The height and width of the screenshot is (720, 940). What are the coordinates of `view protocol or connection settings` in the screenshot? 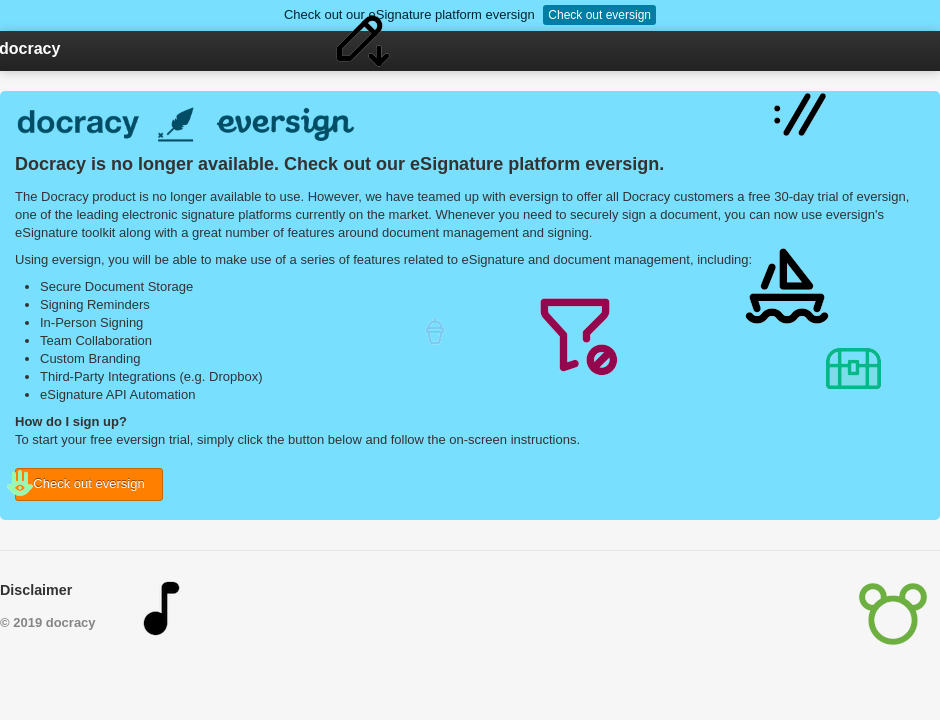 It's located at (798, 114).